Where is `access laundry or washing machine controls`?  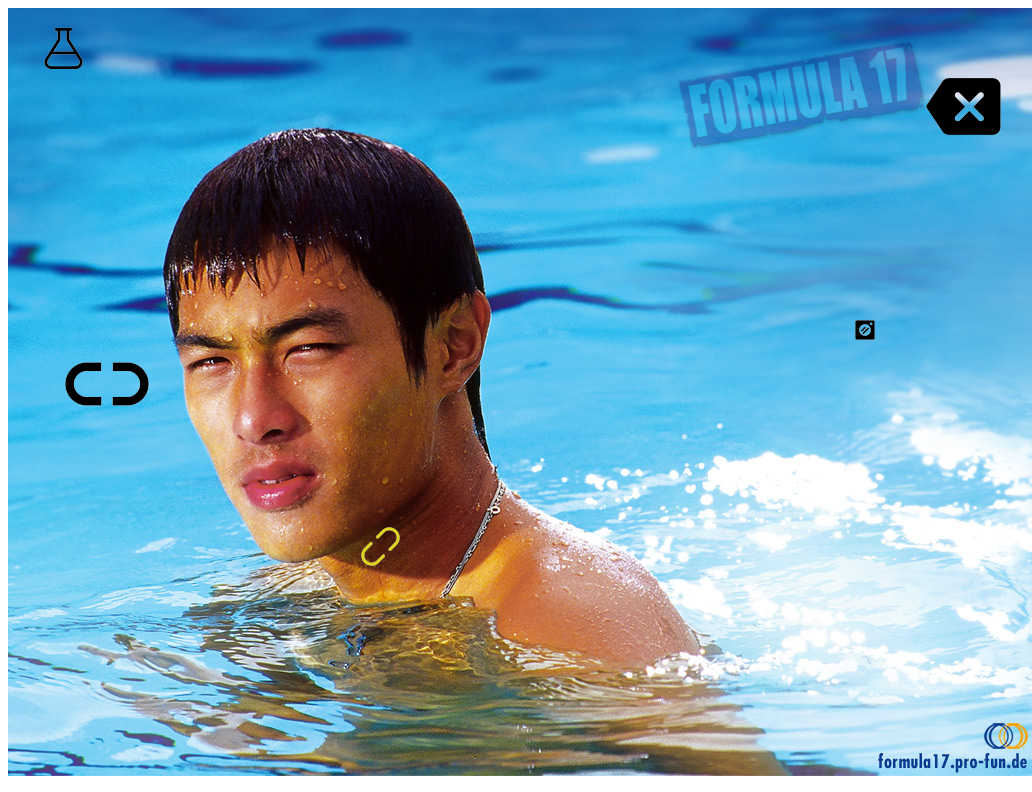
access laundry or washing machine controls is located at coordinates (865, 330).